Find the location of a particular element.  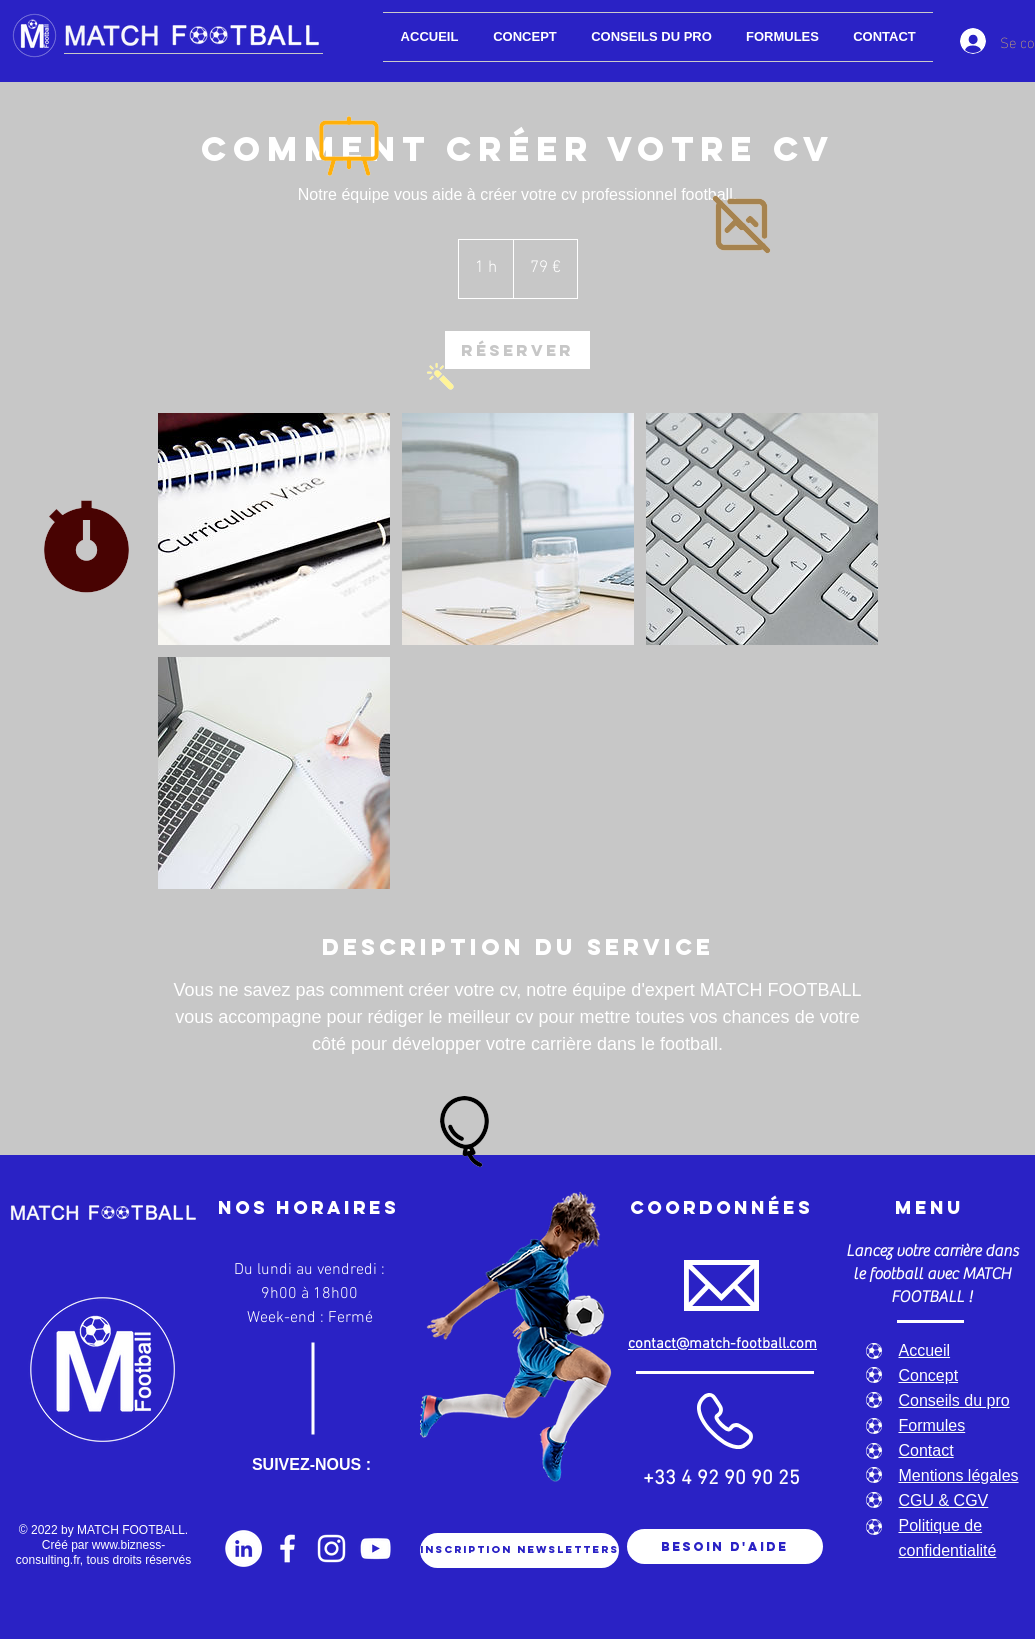

open presentation or slideshow mode is located at coordinates (349, 146).